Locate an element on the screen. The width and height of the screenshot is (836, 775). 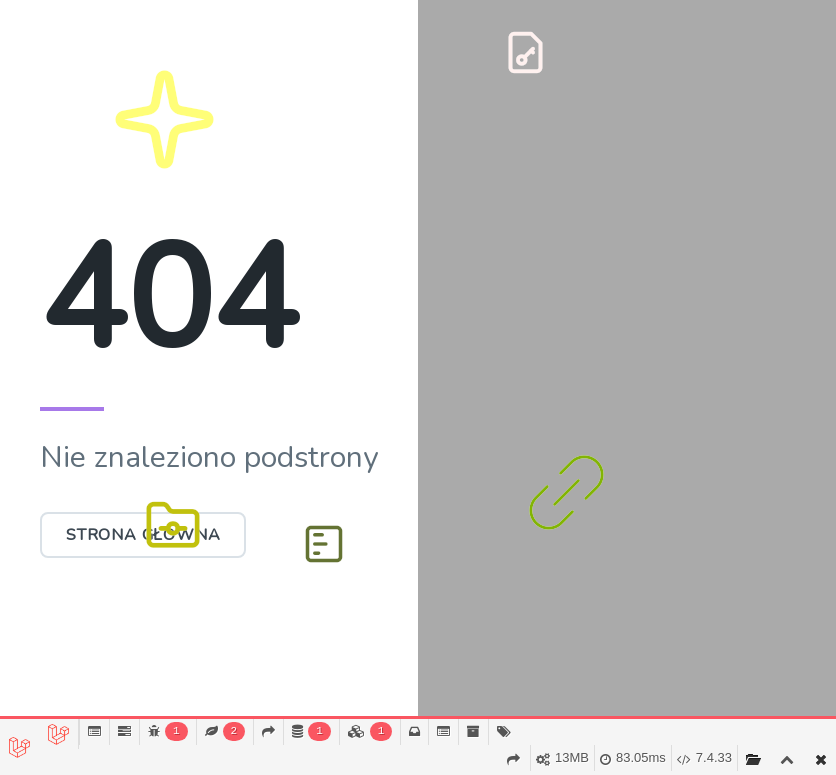
indicates AI-generated or enhanced content is located at coordinates (164, 119).